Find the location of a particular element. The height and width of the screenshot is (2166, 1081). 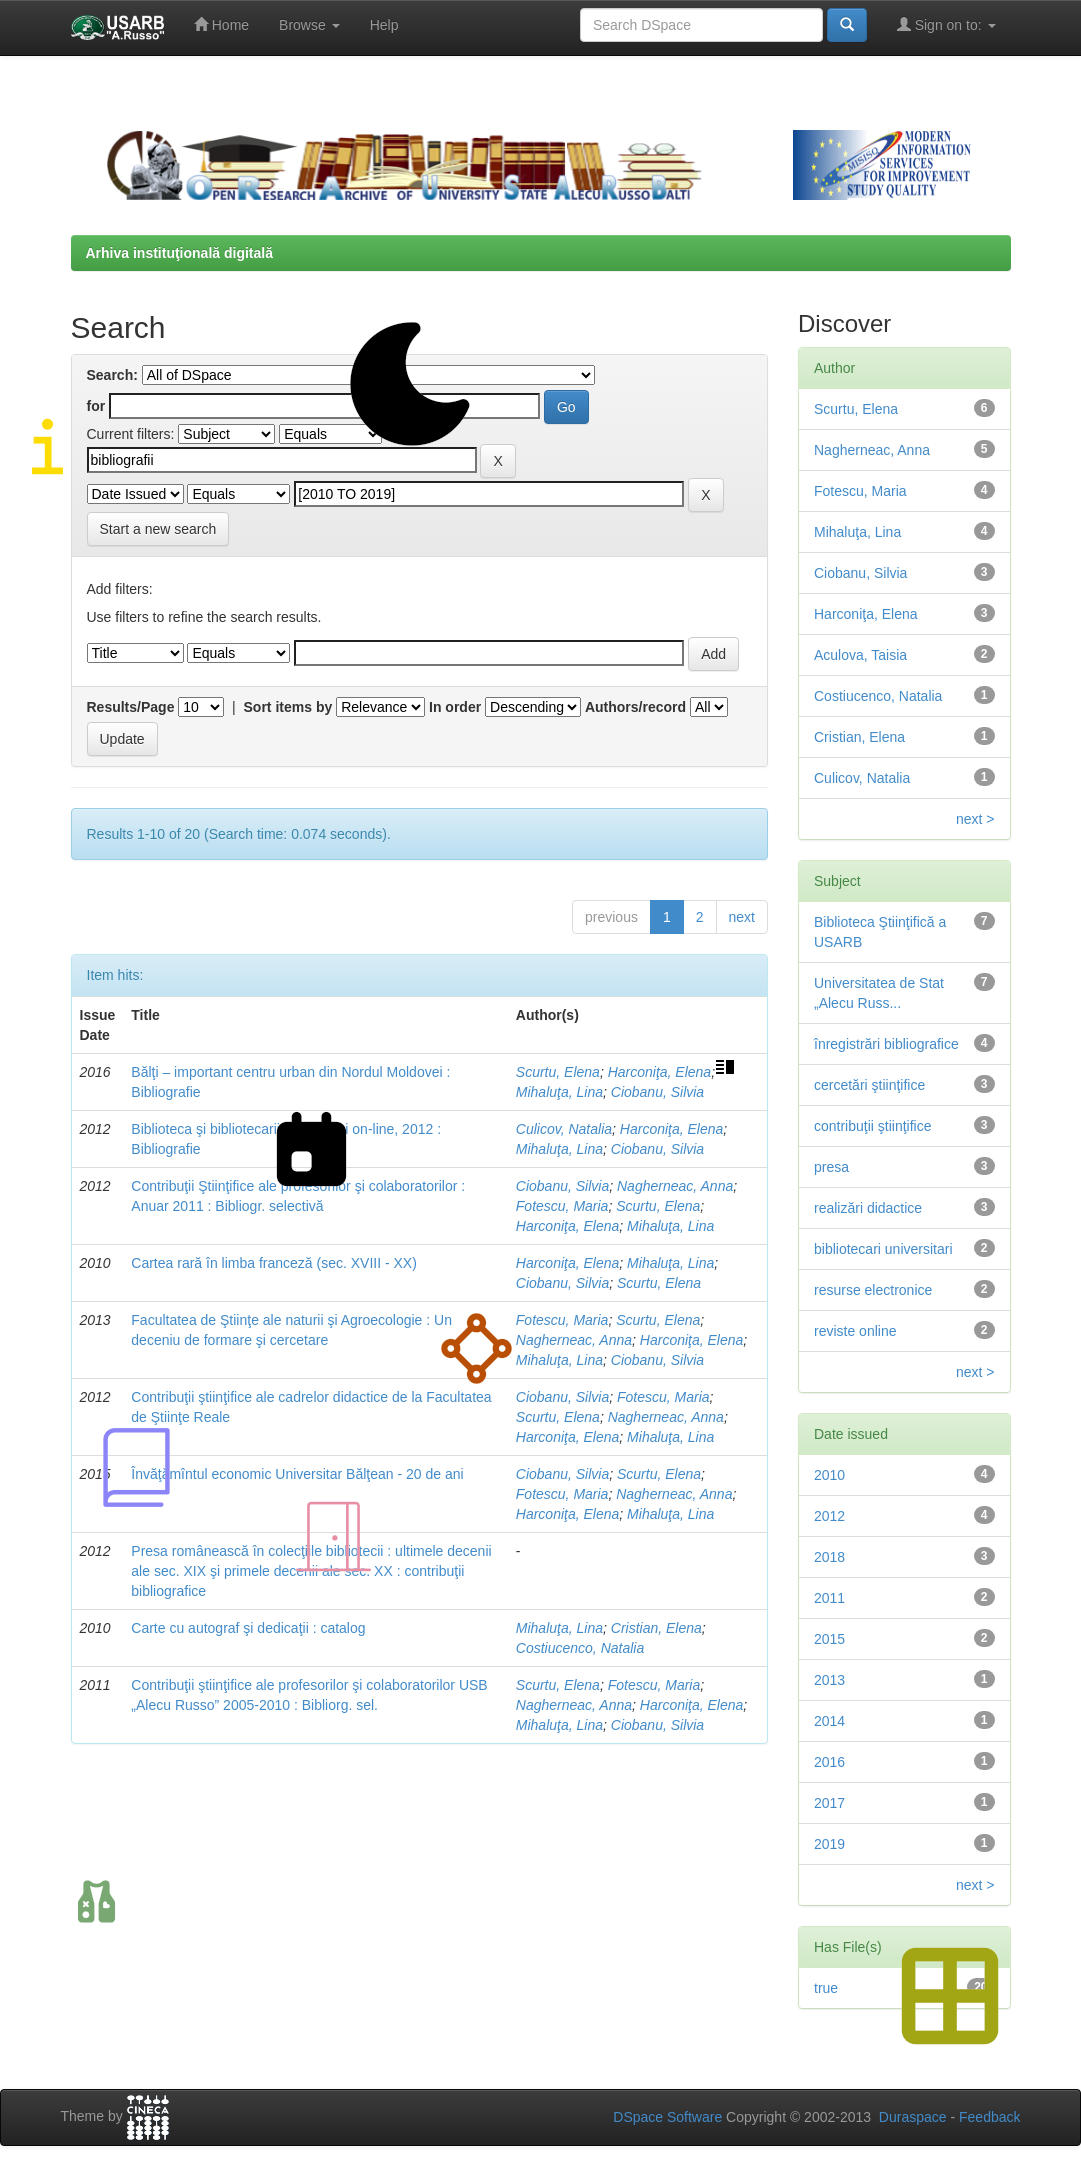

log out or exit the application is located at coordinates (333, 1536).